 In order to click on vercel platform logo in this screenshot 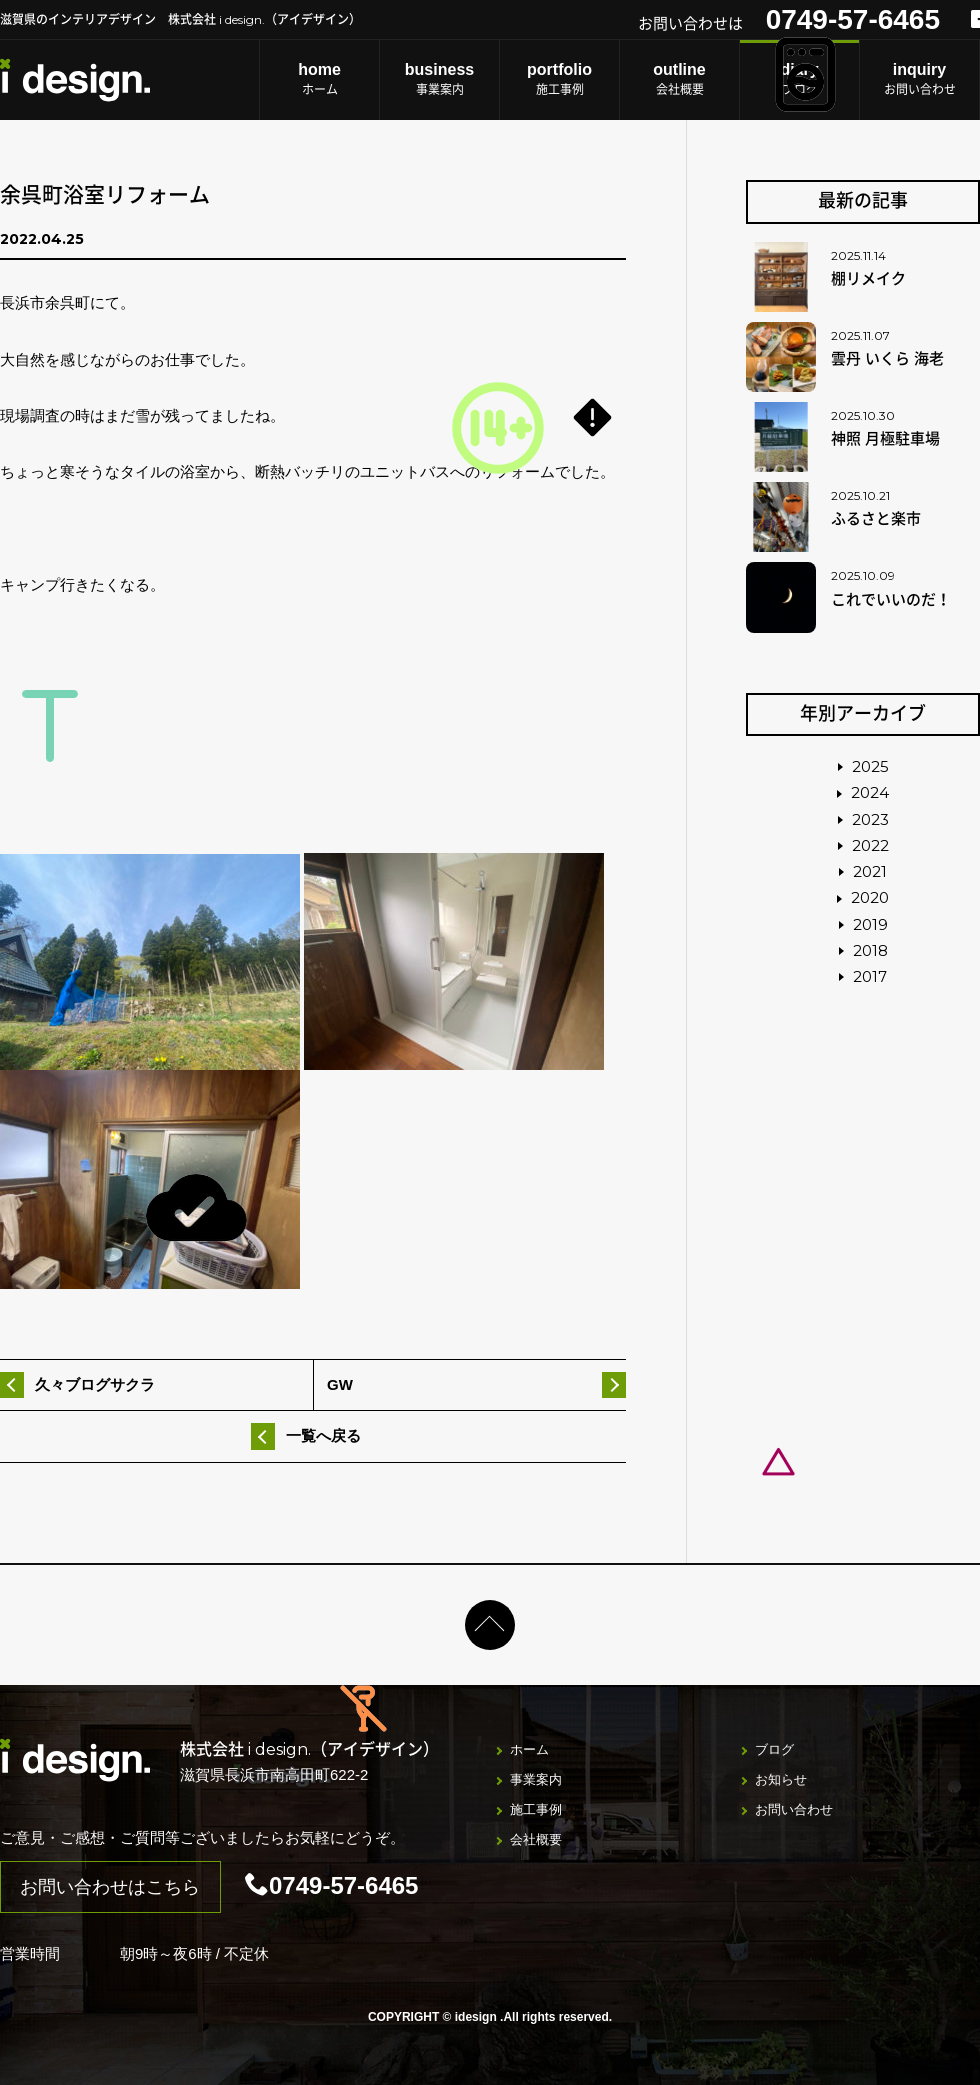, I will do `click(778, 1462)`.